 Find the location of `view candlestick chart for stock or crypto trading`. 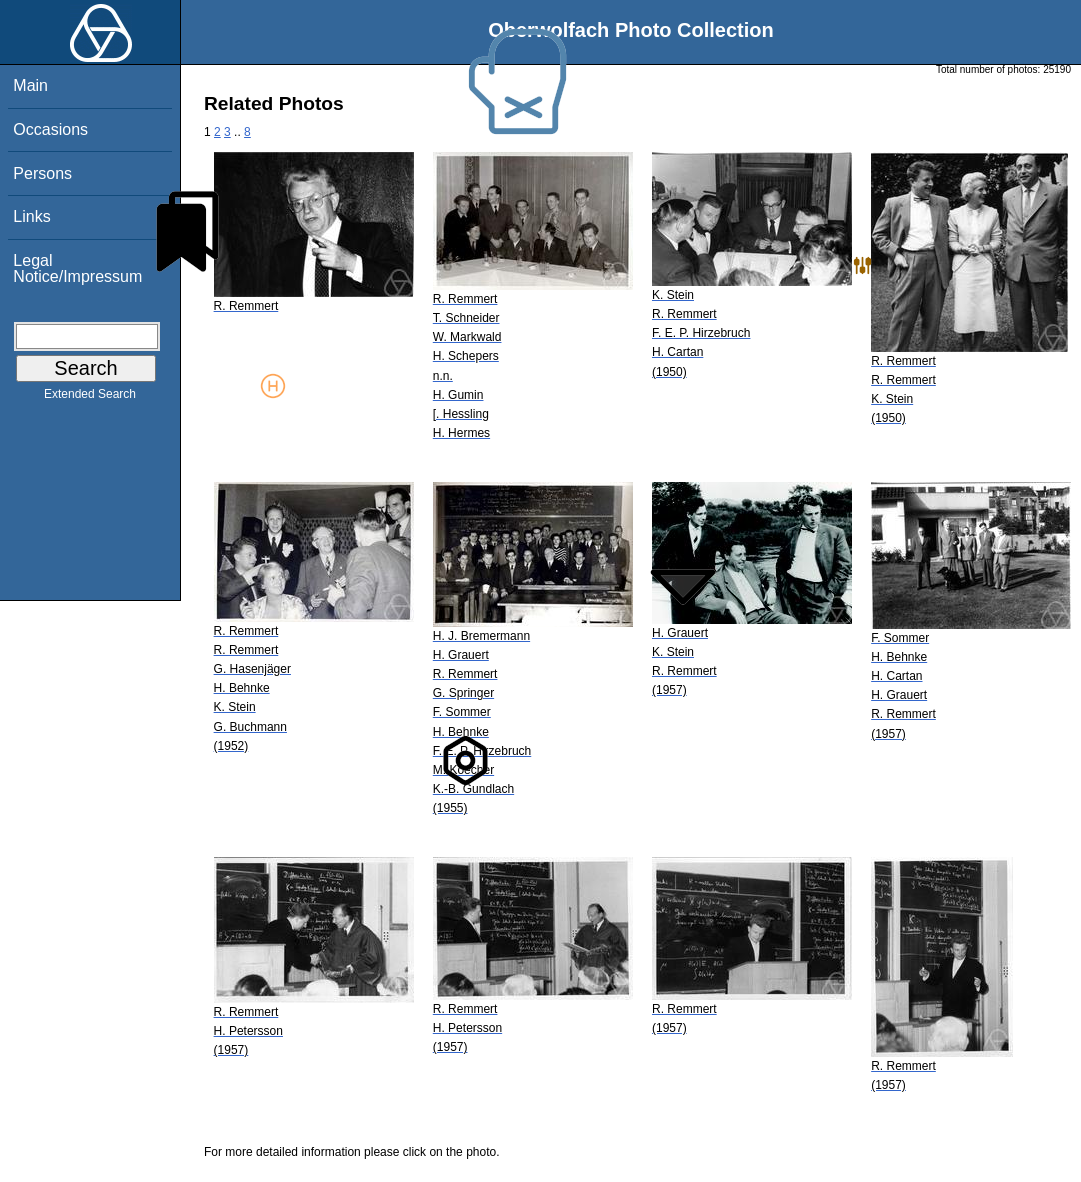

view candlestick chart for stock or crypto trading is located at coordinates (862, 265).